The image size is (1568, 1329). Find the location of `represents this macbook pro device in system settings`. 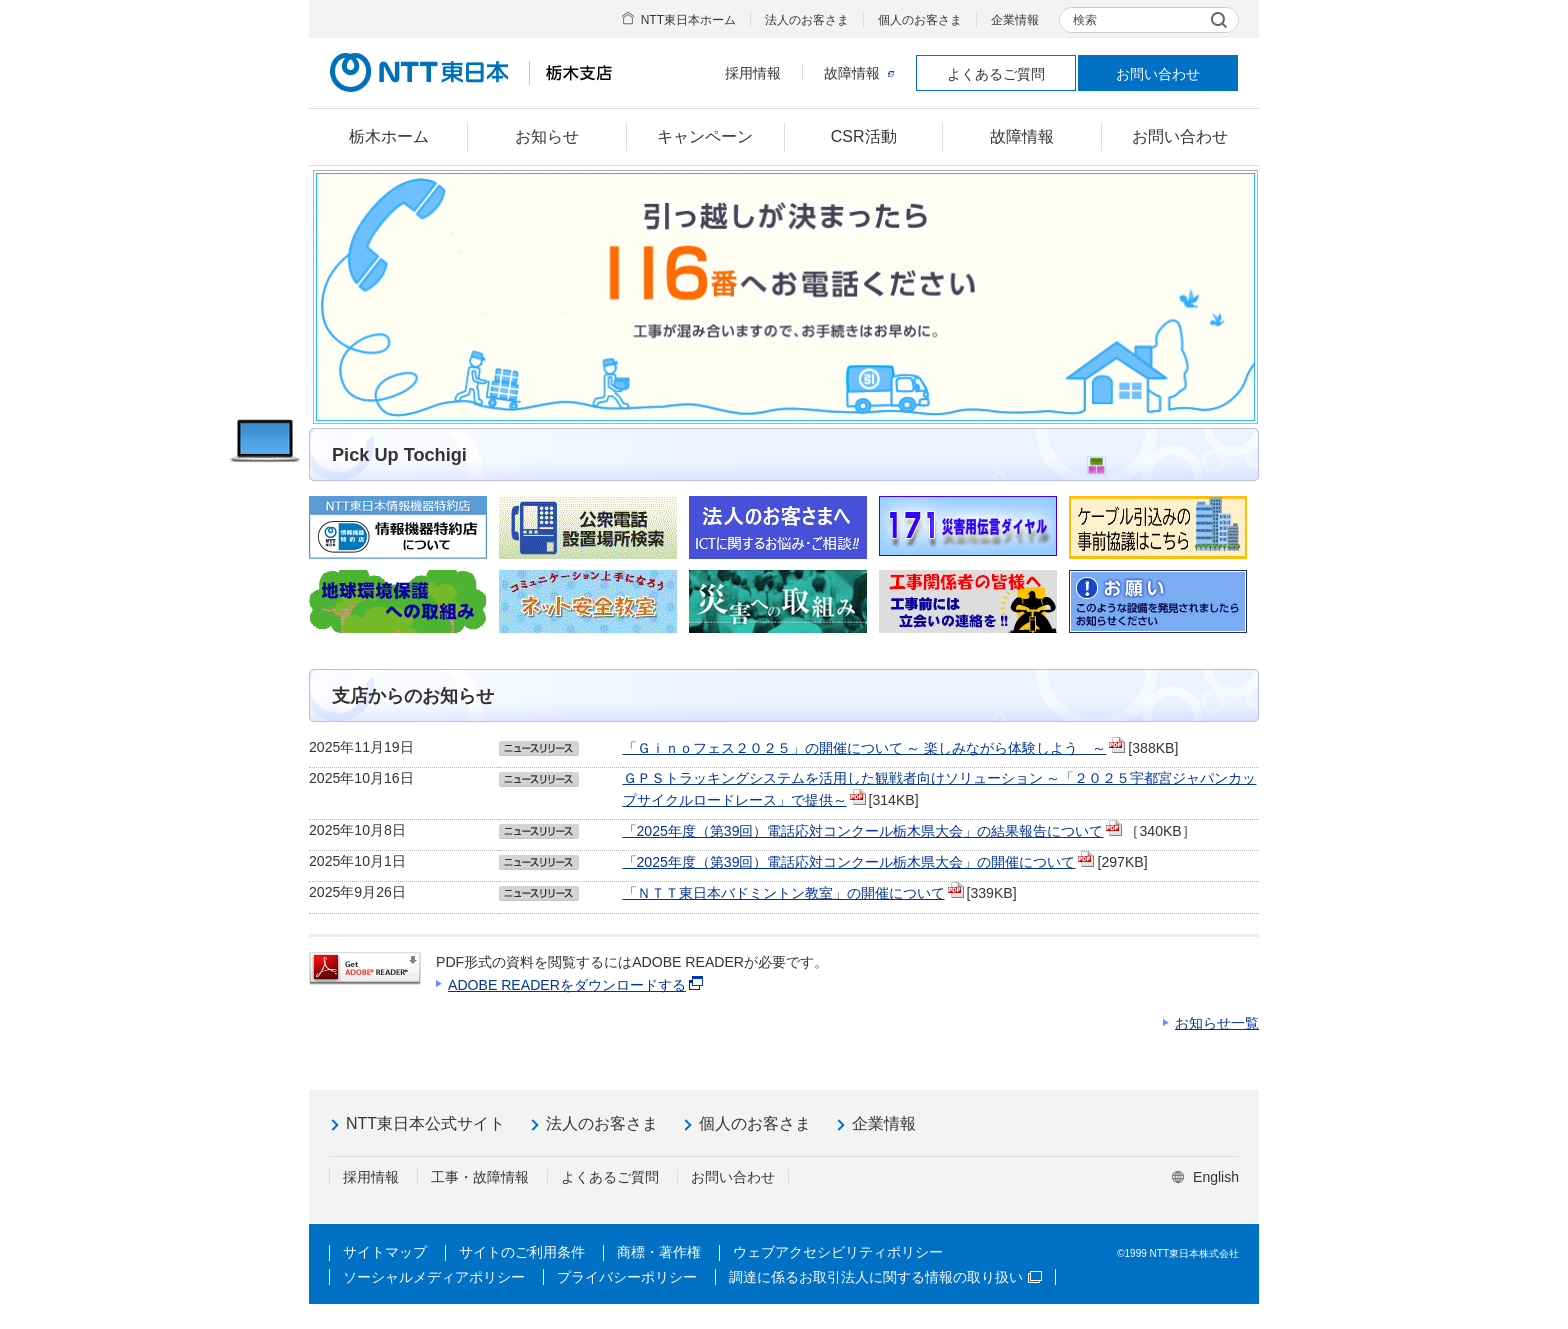

represents this macbook pro device in system settings is located at coordinates (265, 436).